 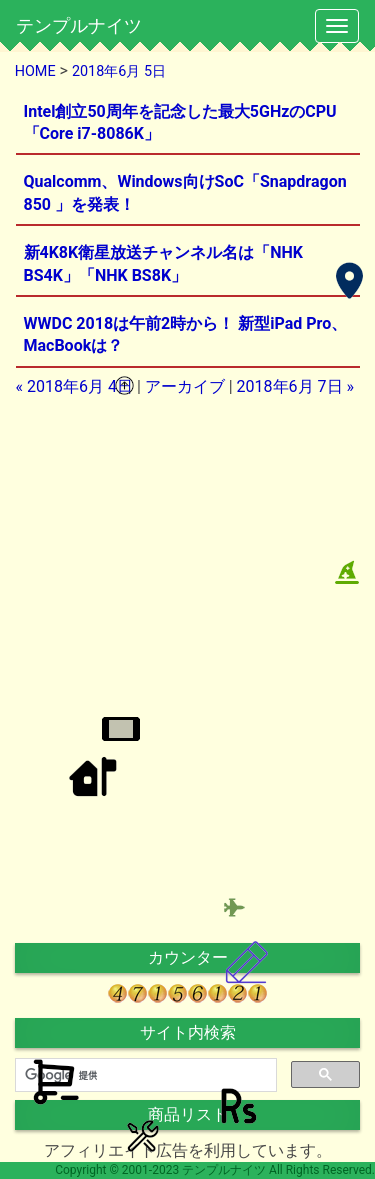 What do you see at coordinates (246, 963) in the screenshot?
I see `edit text or content` at bounding box center [246, 963].